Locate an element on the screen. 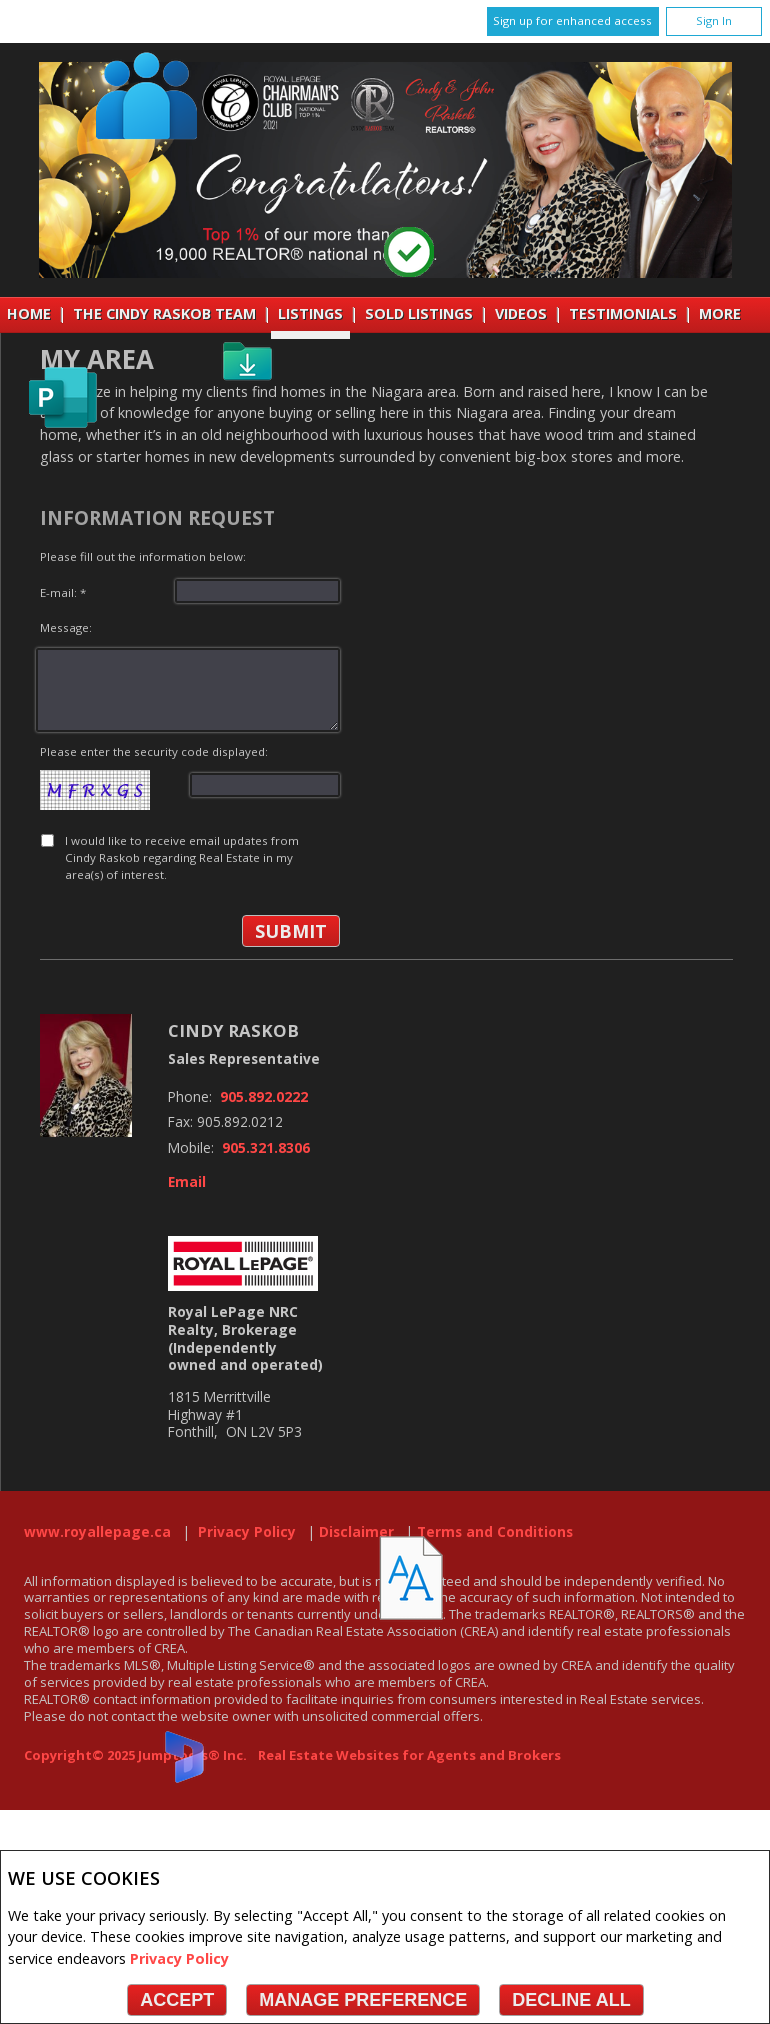 This screenshot has height=2024, width=770. open your downloads folder is located at coordinates (247, 362).